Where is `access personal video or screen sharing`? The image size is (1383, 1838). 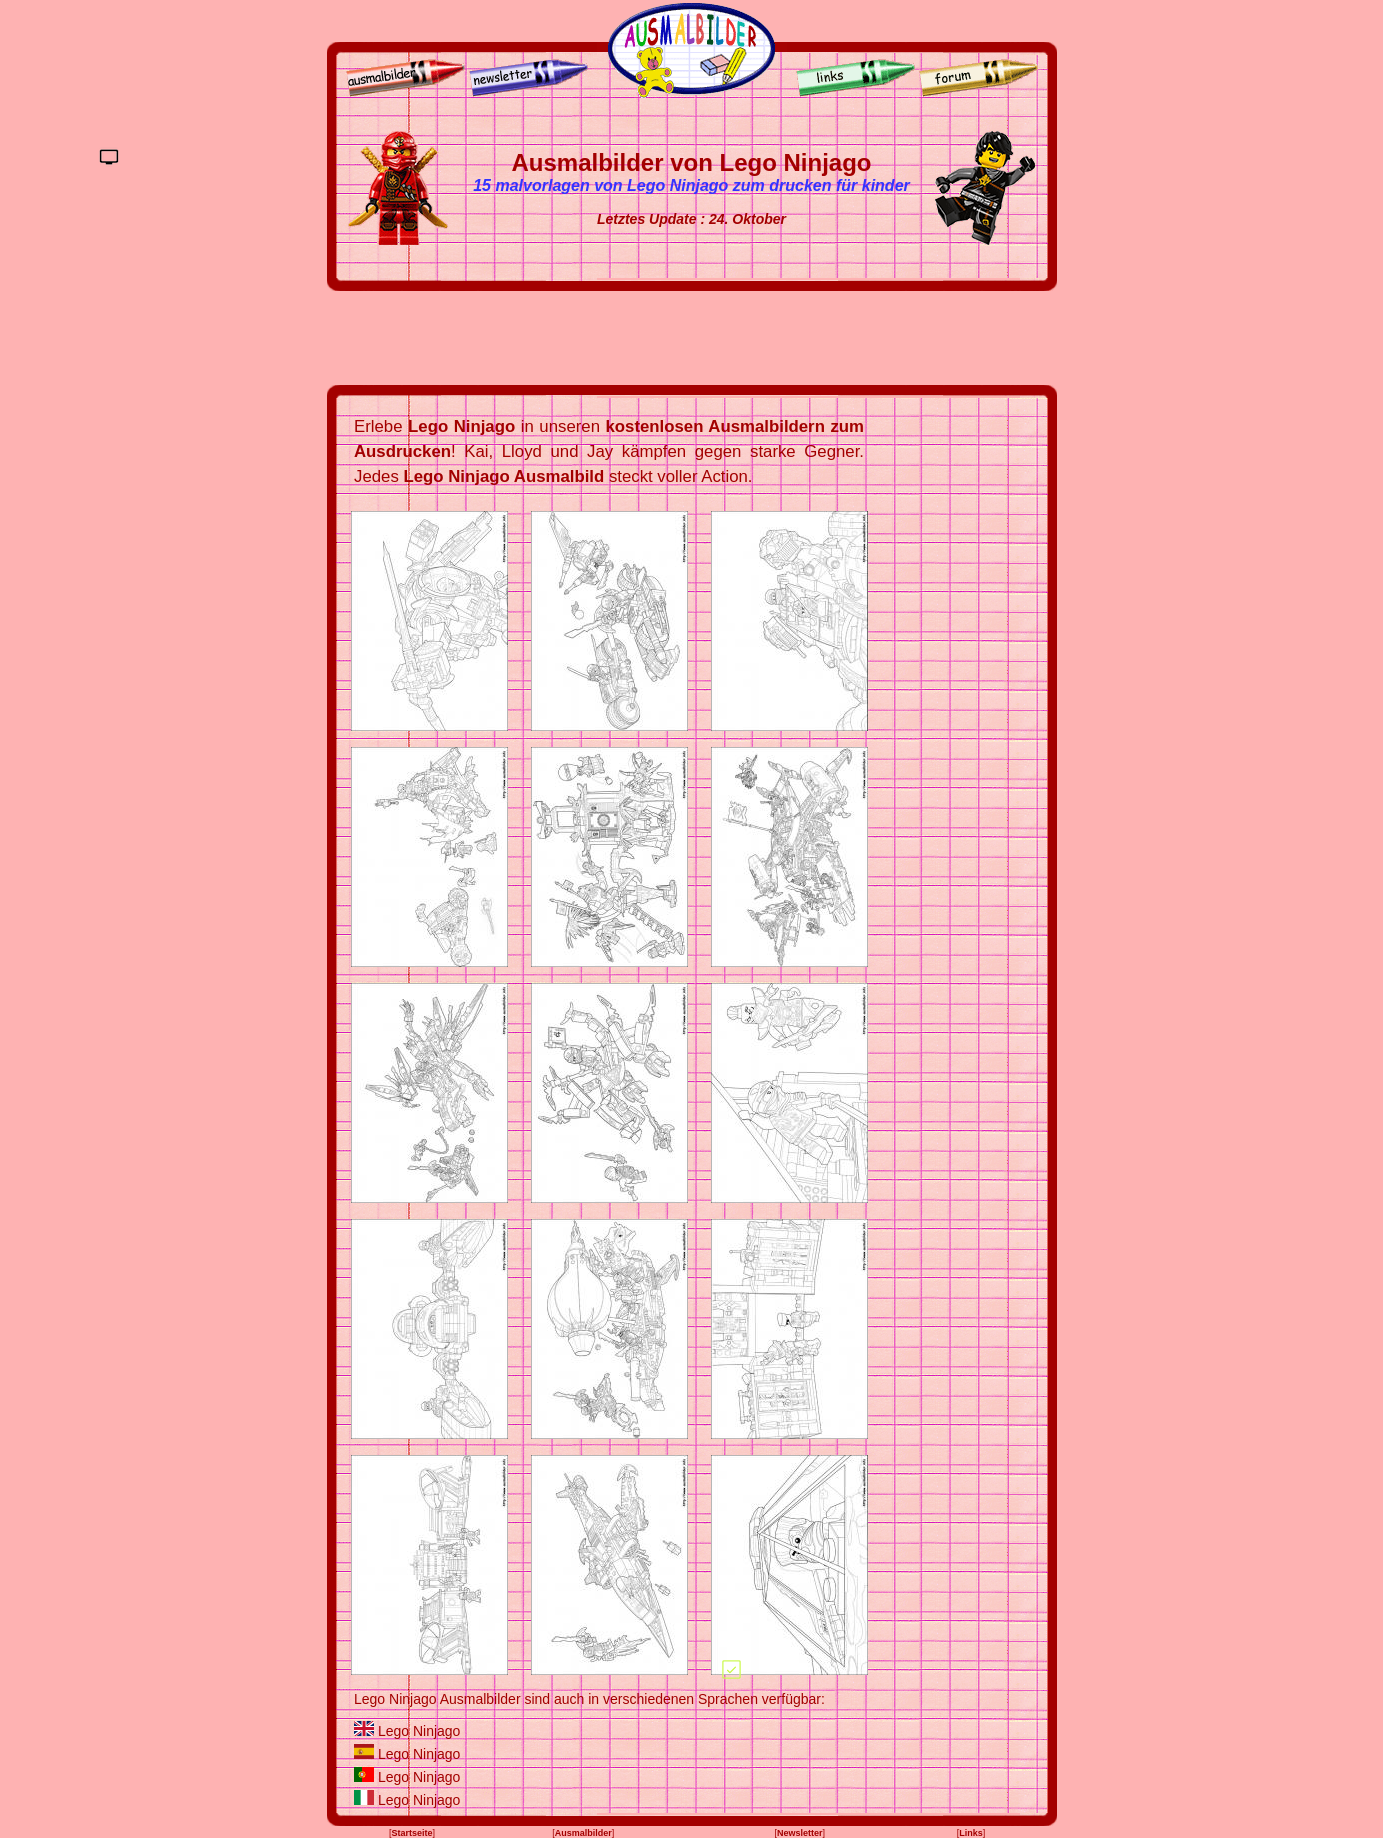 access personal video or screen sharing is located at coordinates (109, 157).